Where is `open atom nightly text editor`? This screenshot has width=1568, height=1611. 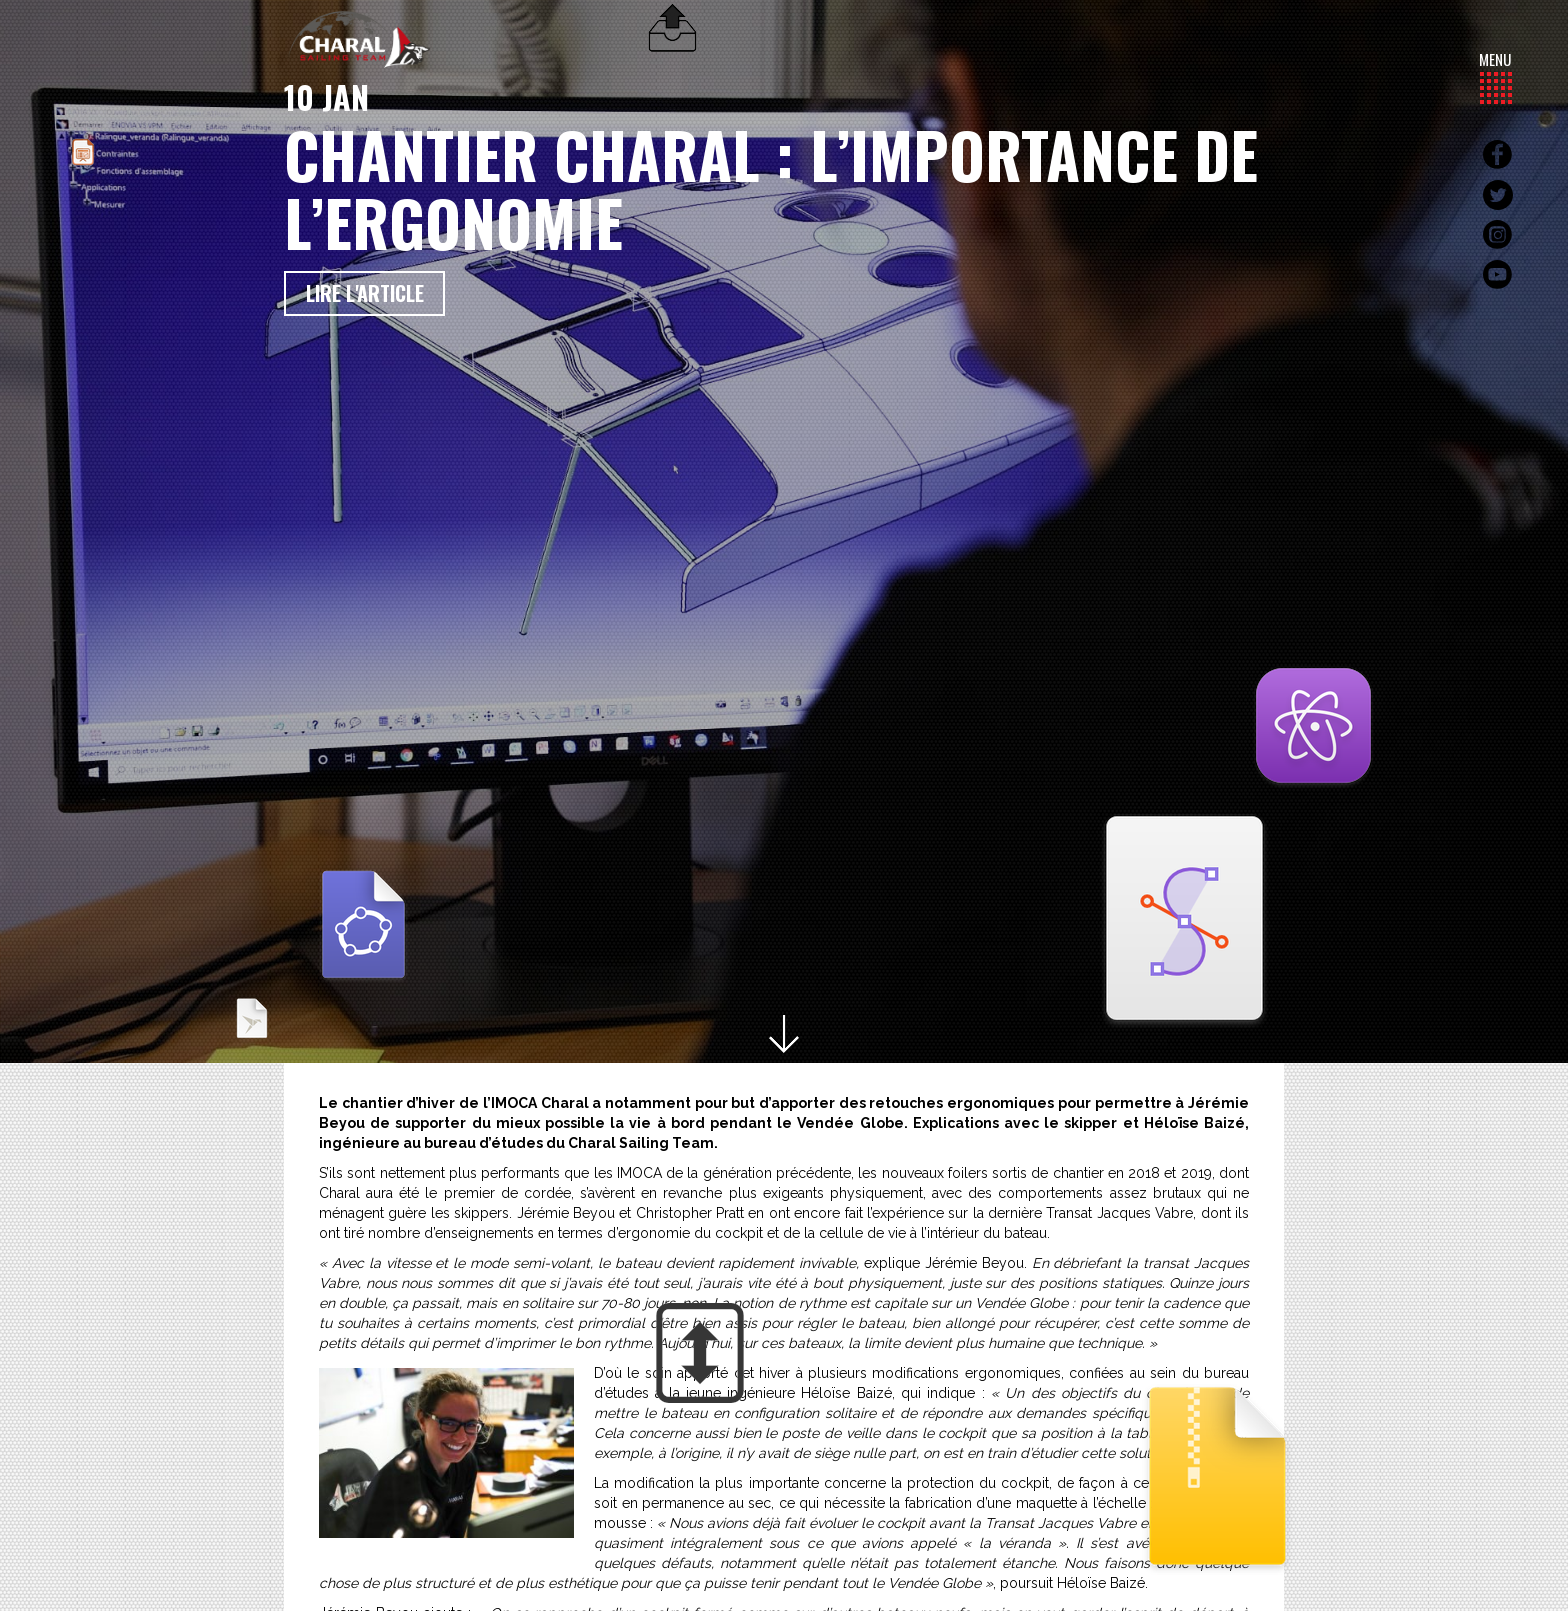
open atom nightly text editor is located at coordinates (1313, 725).